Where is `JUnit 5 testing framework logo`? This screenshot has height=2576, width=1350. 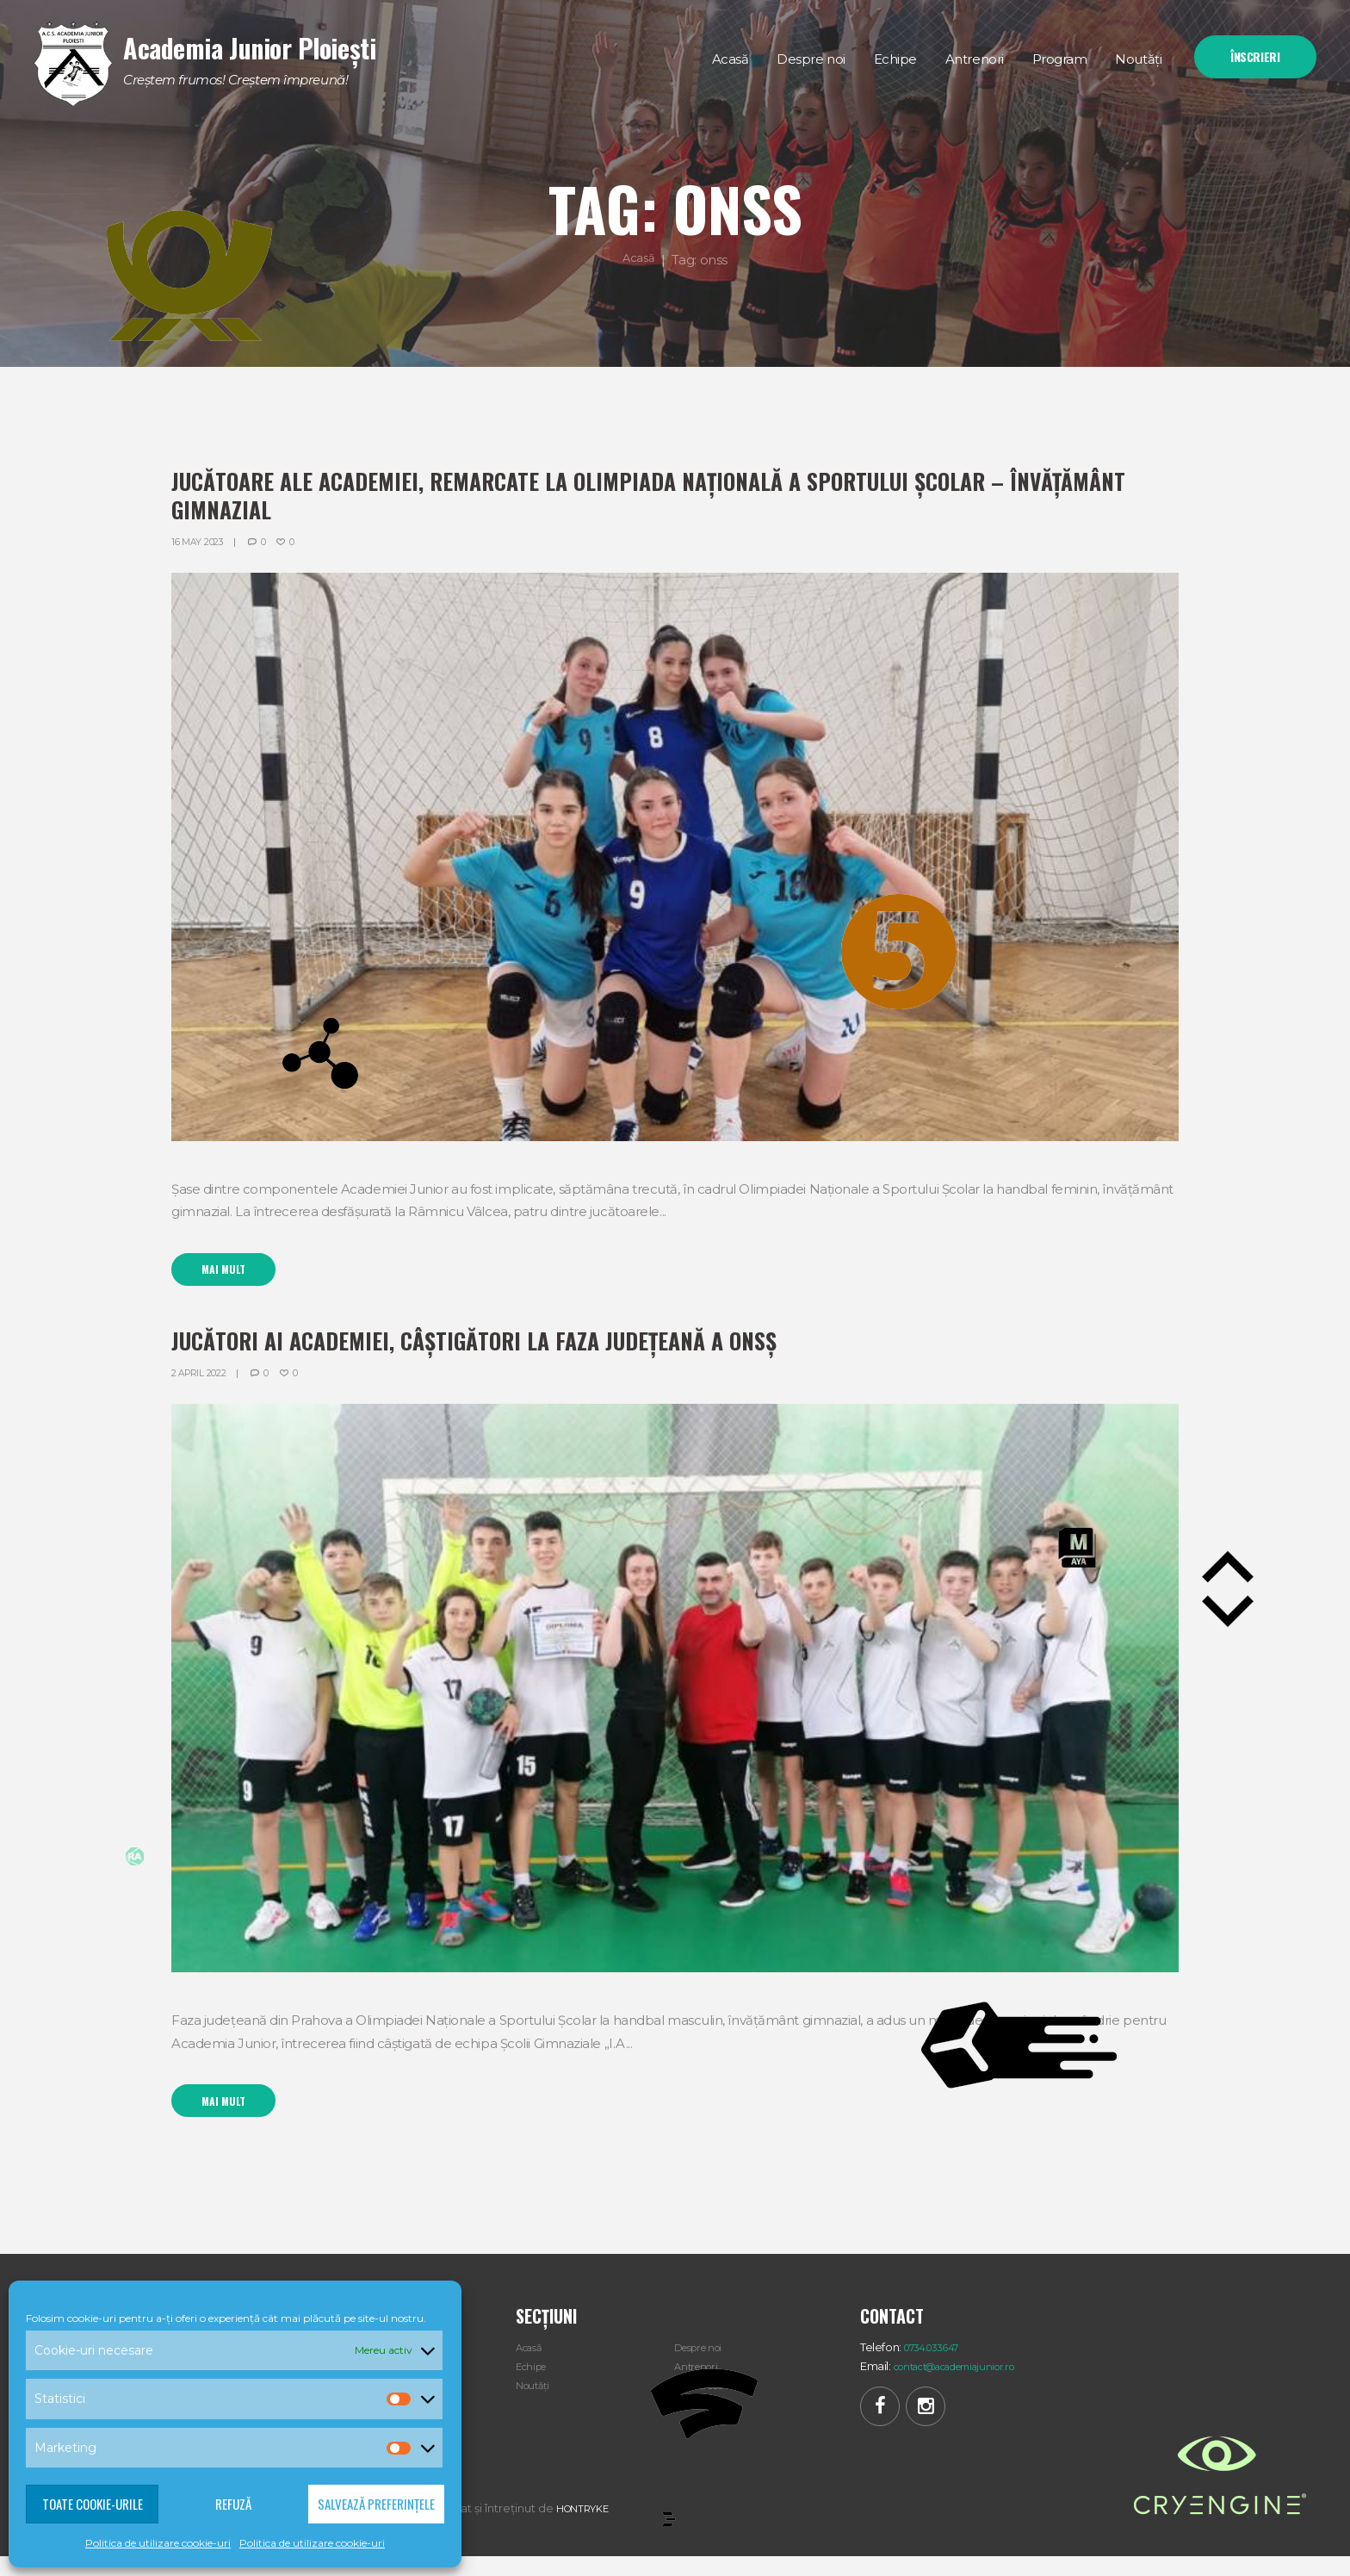 JUnit 5 testing framework logo is located at coordinates (899, 952).